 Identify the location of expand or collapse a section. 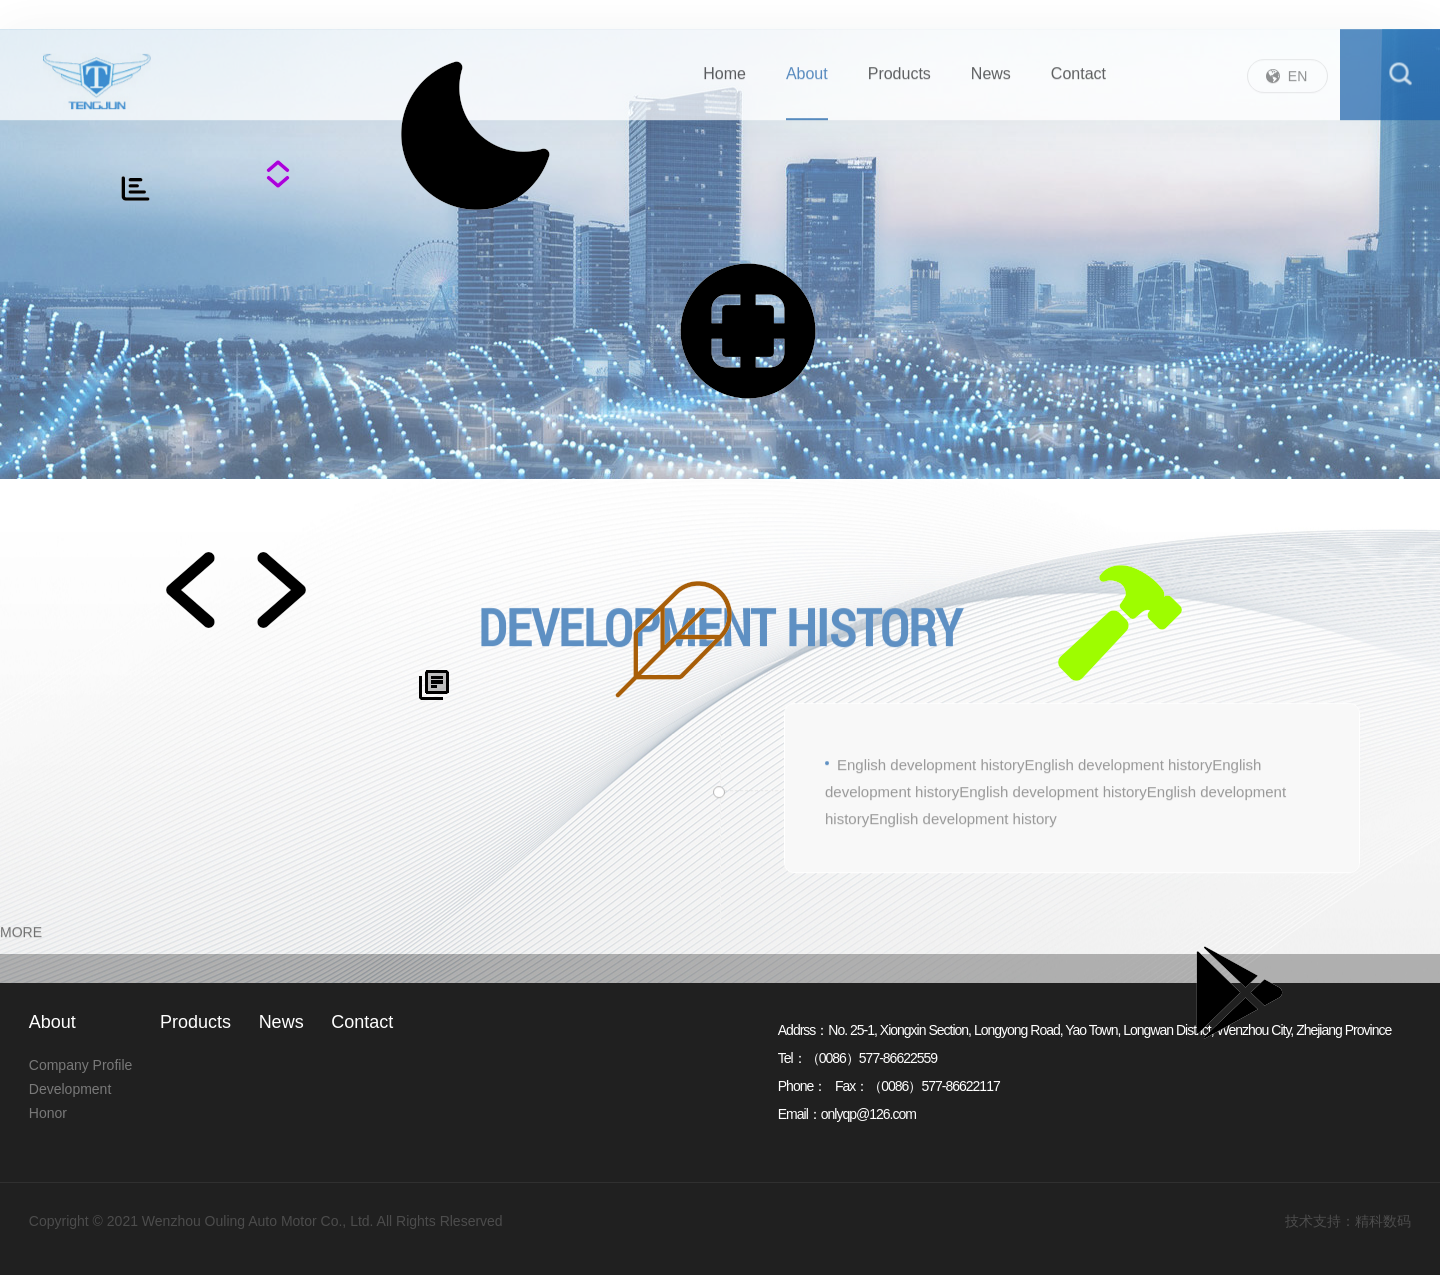
(278, 174).